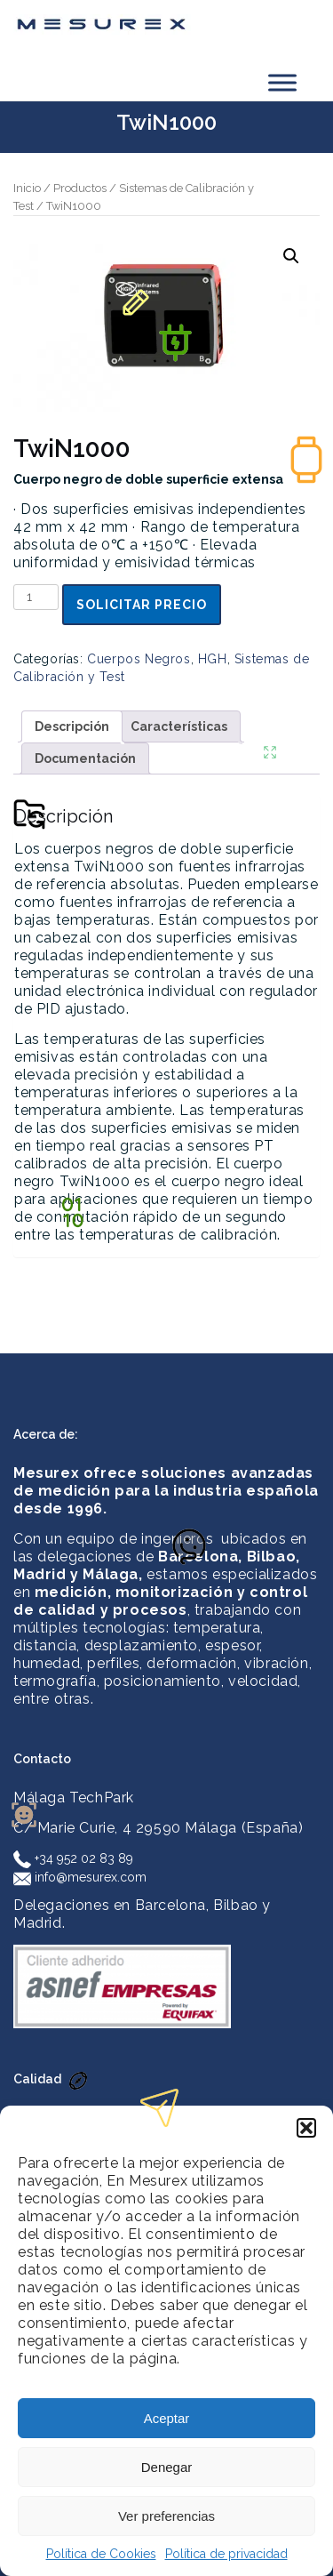 This screenshot has height=2576, width=333. I want to click on access american football content or scores, so click(78, 2081).